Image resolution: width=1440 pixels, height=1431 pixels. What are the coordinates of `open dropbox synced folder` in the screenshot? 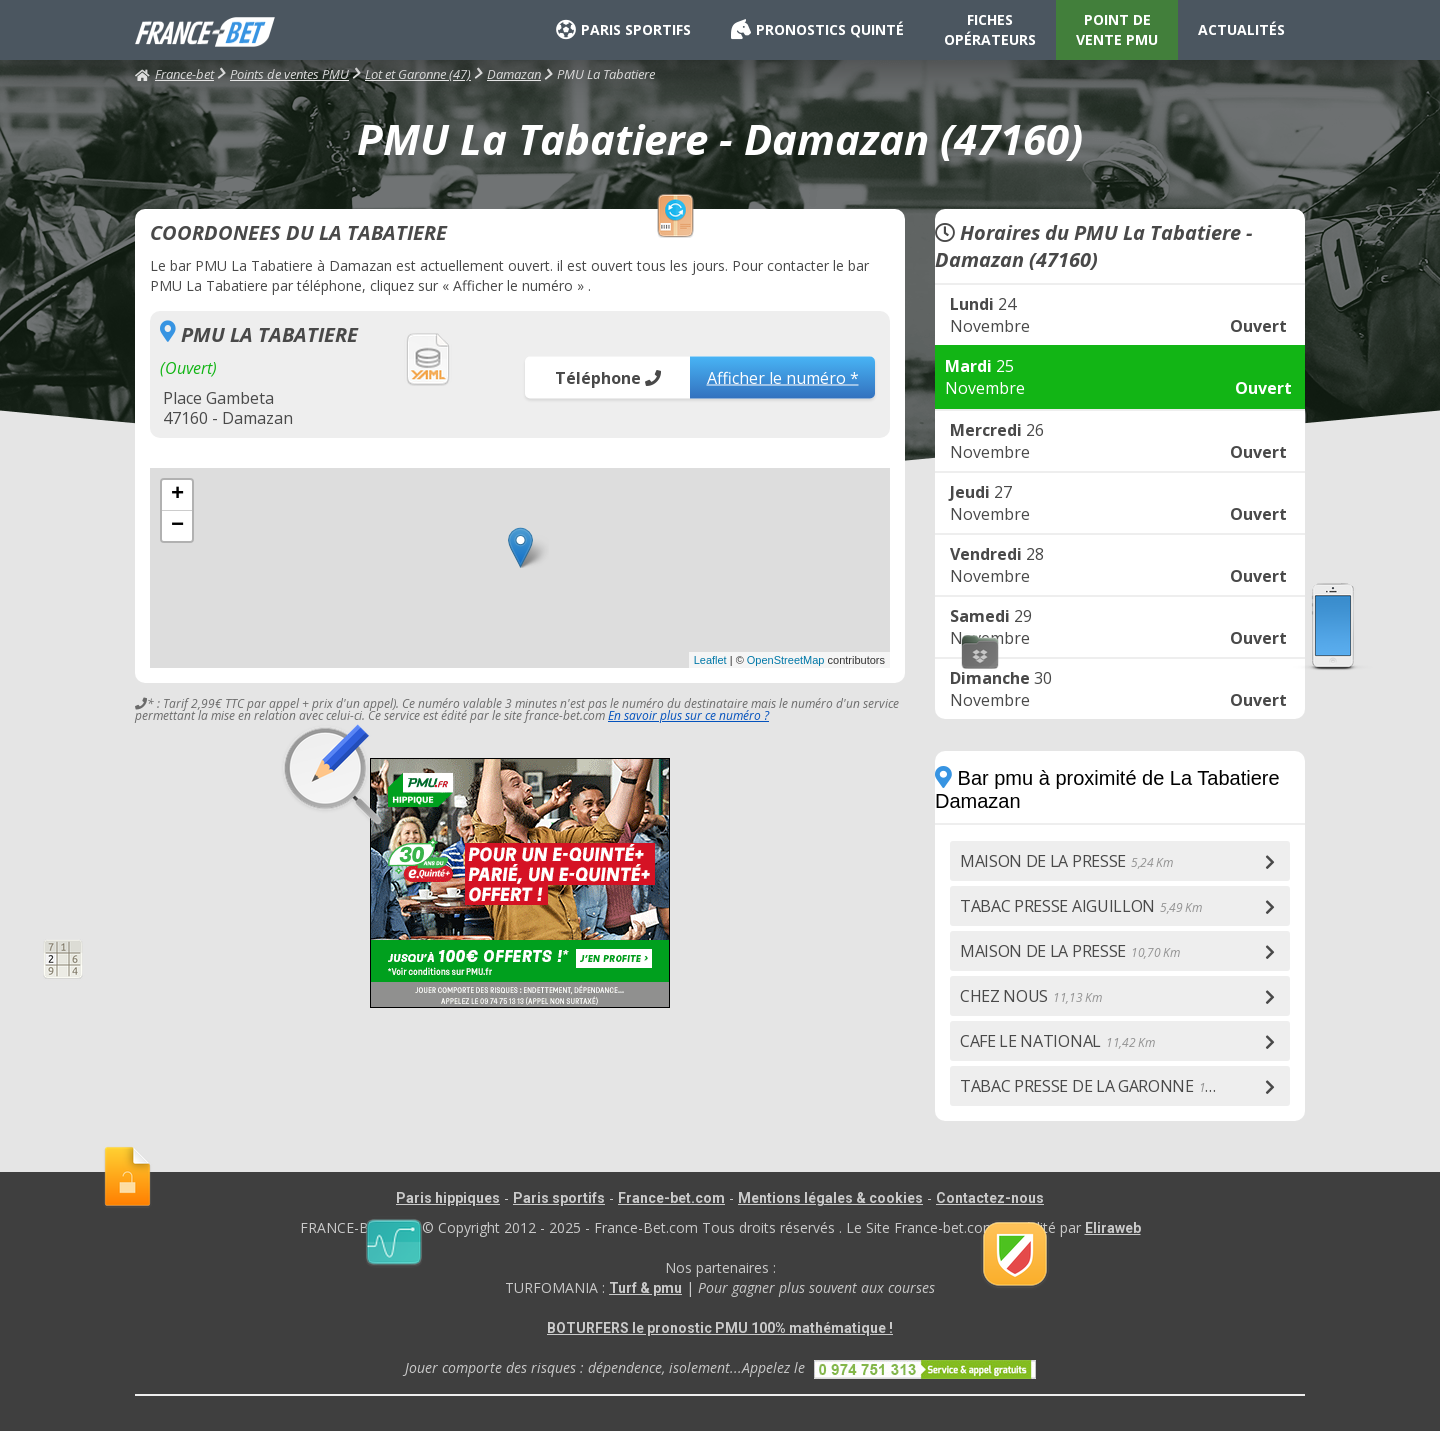 It's located at (980, 652).